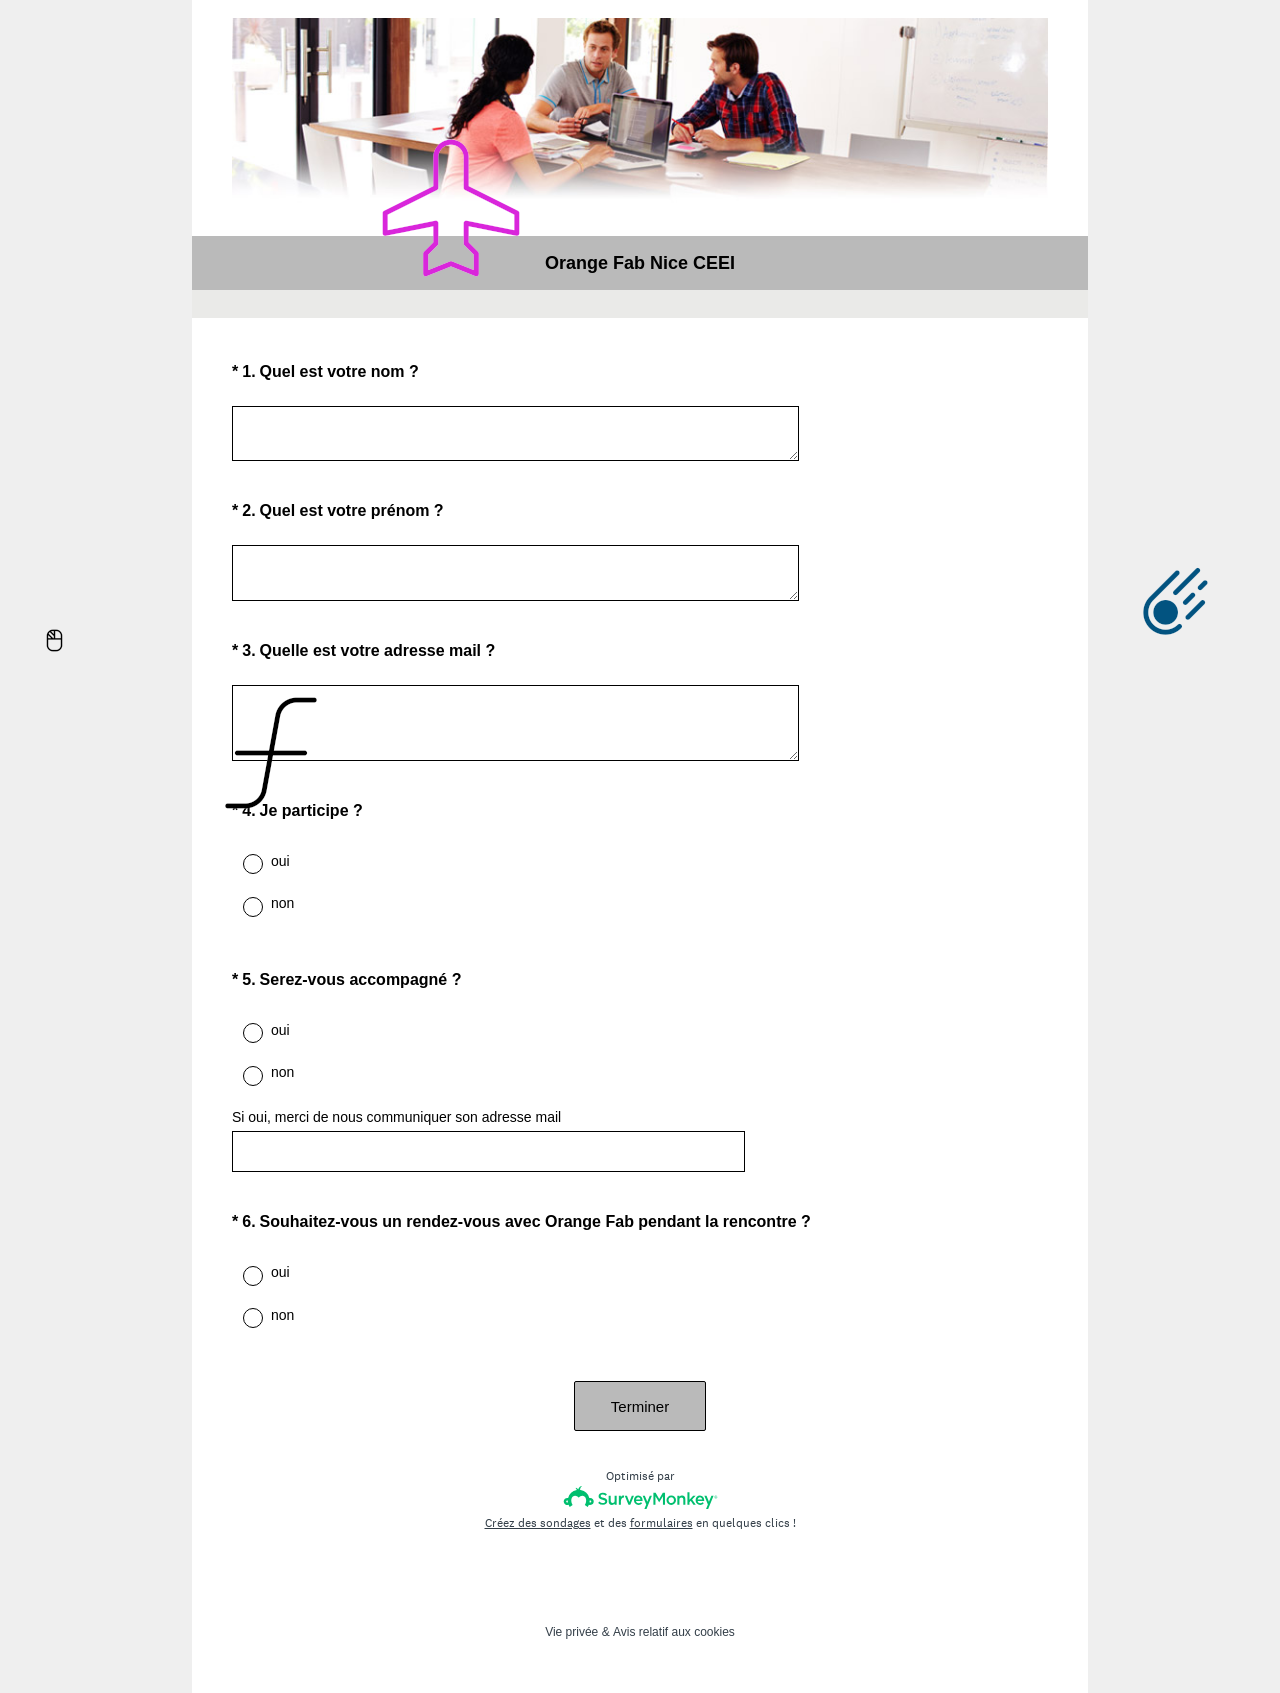 Image resolution: width=1280 pixels, height=1693 pixels. What do you see at coordinates (451, 208) in the screenshot?
I see `enable airplane mode` at bounding box center [451, 208].